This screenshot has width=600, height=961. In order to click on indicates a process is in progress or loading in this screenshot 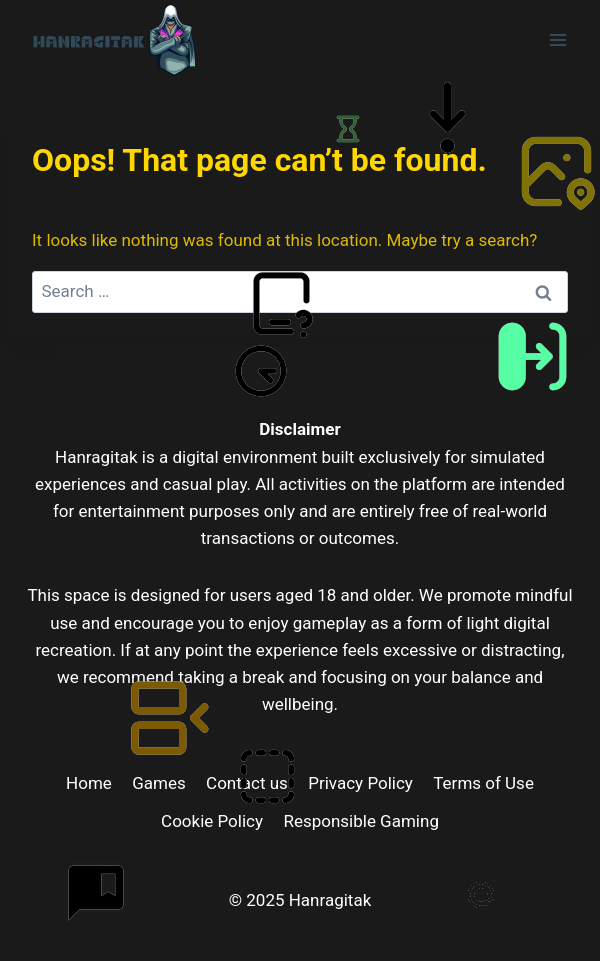, I will do `click(348, 129)`.